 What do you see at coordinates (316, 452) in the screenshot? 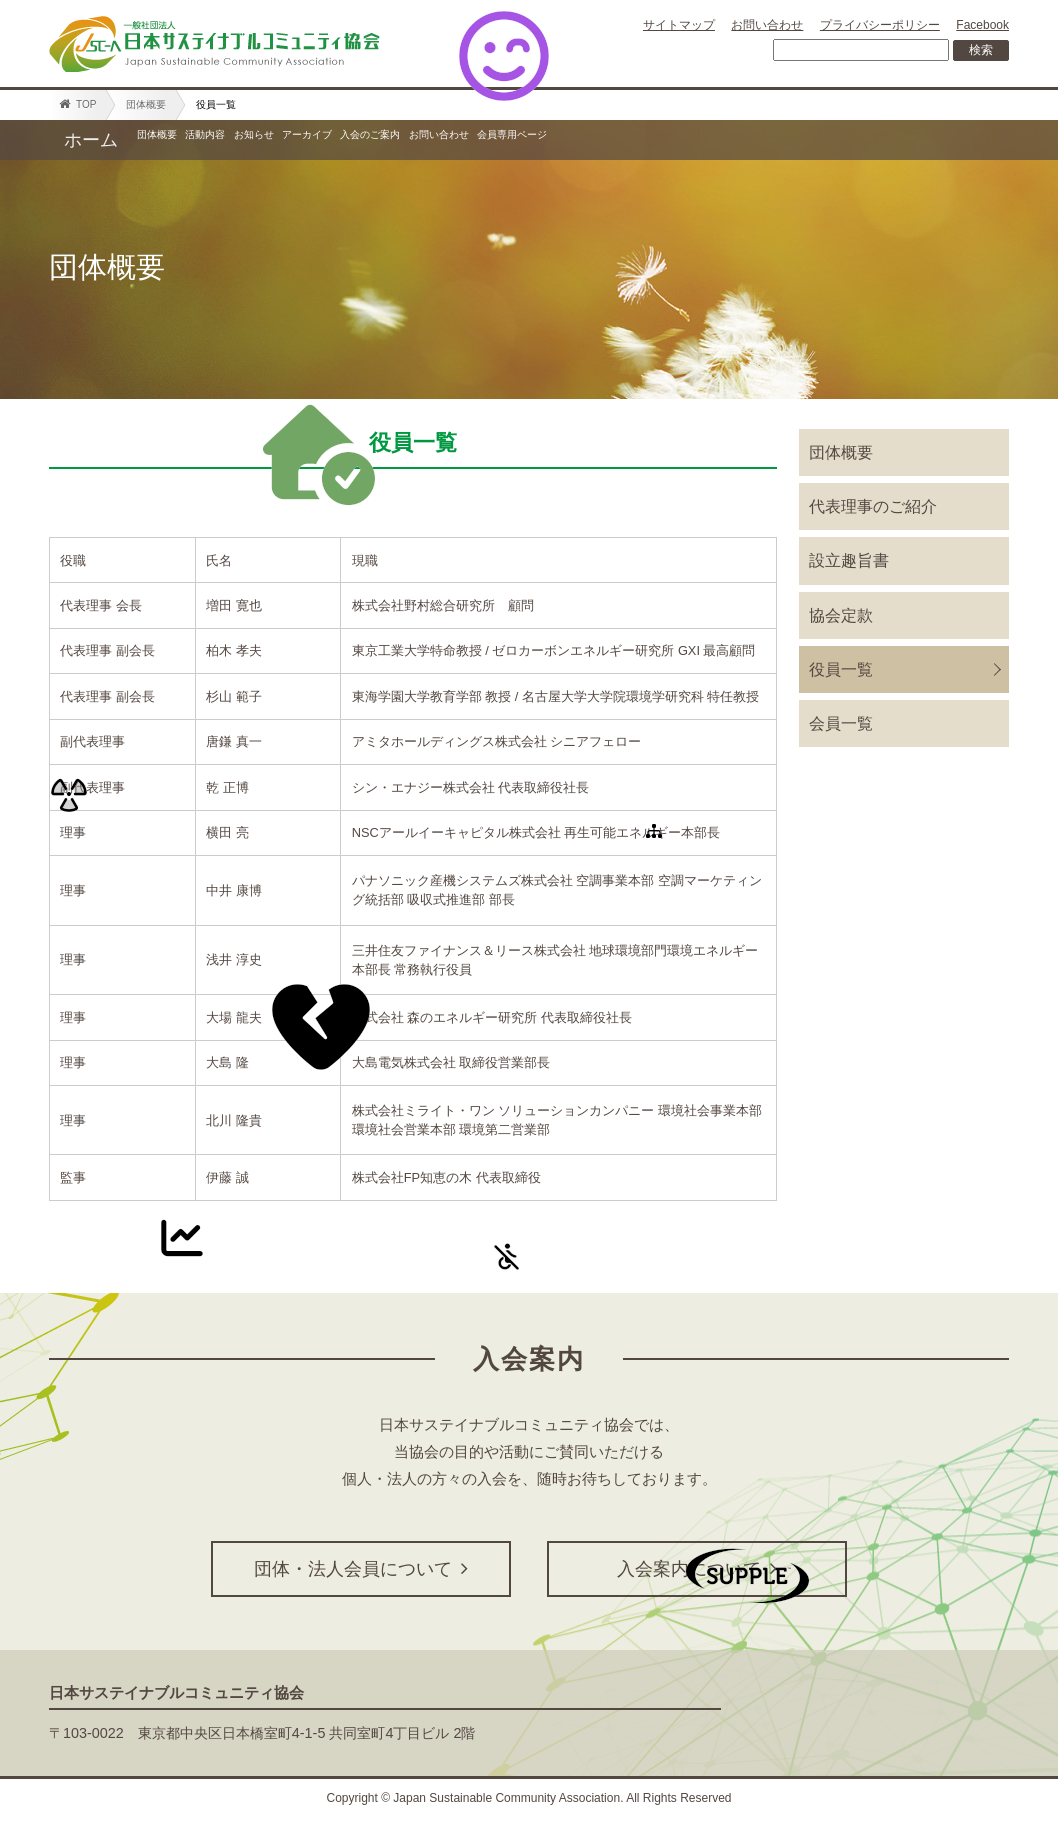
I see `home verification complete` at bounding box center [316, 452].